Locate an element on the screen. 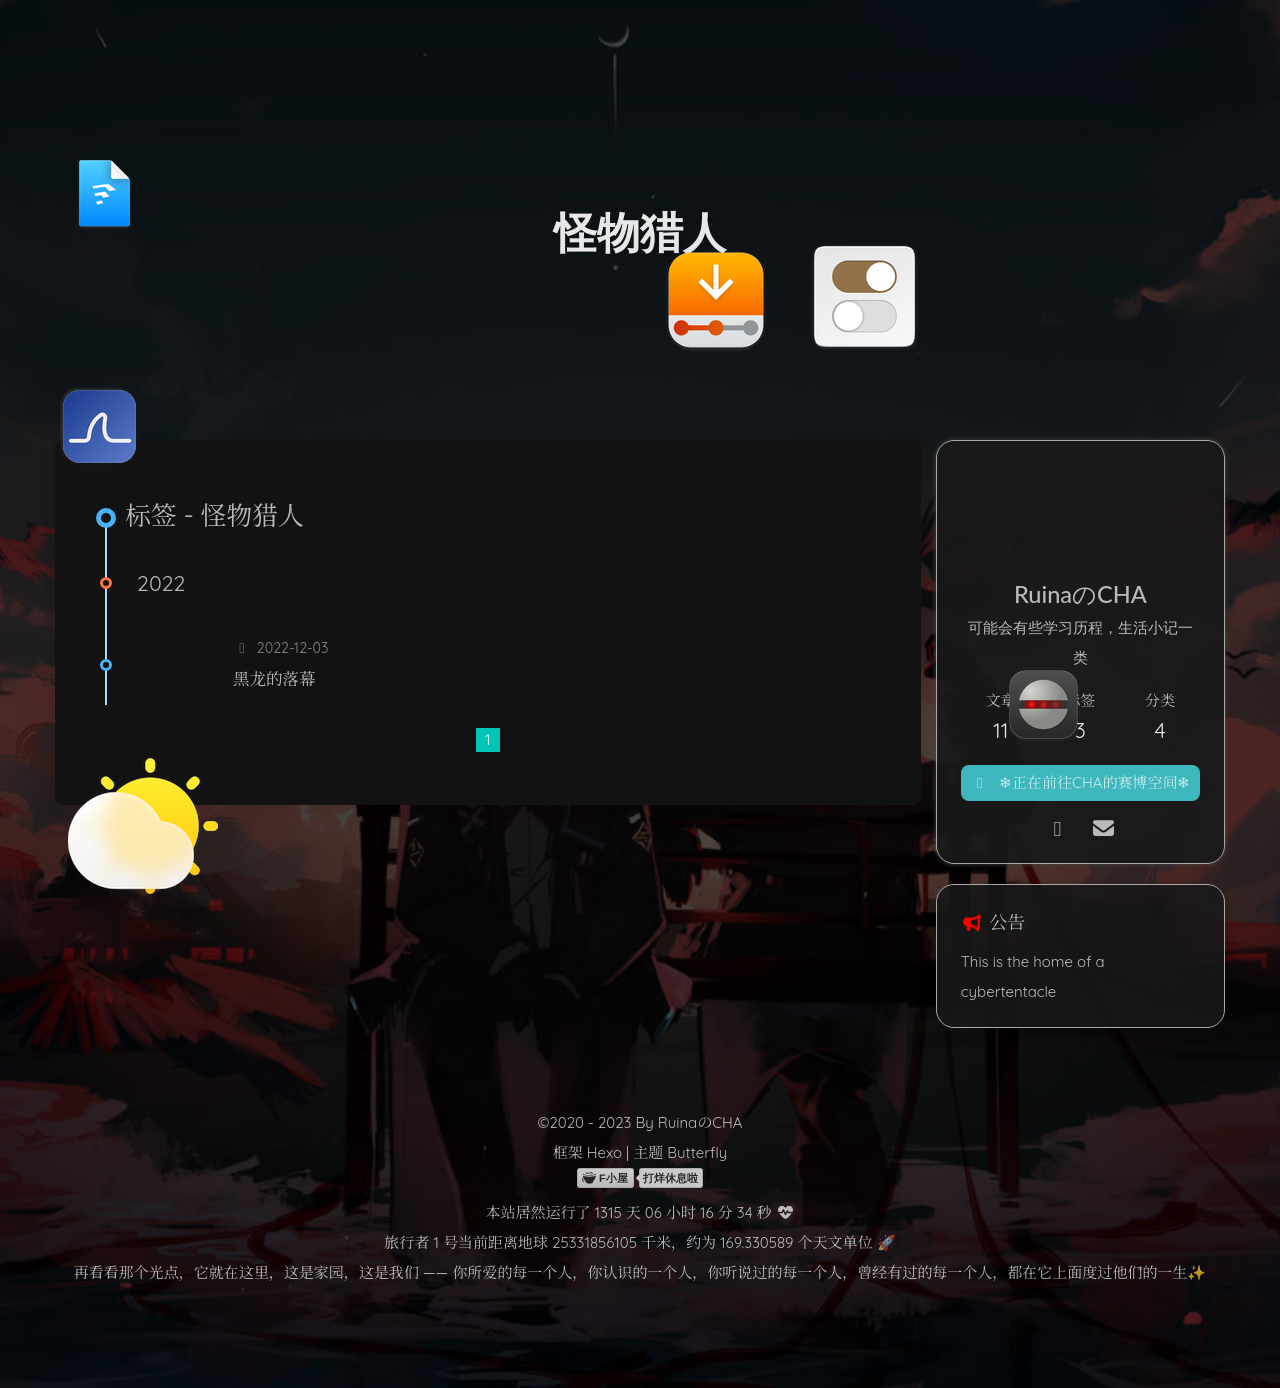 This screenshot has height=1388, width=1280. open ubiquity installer application is located at coordinates (716, 300).